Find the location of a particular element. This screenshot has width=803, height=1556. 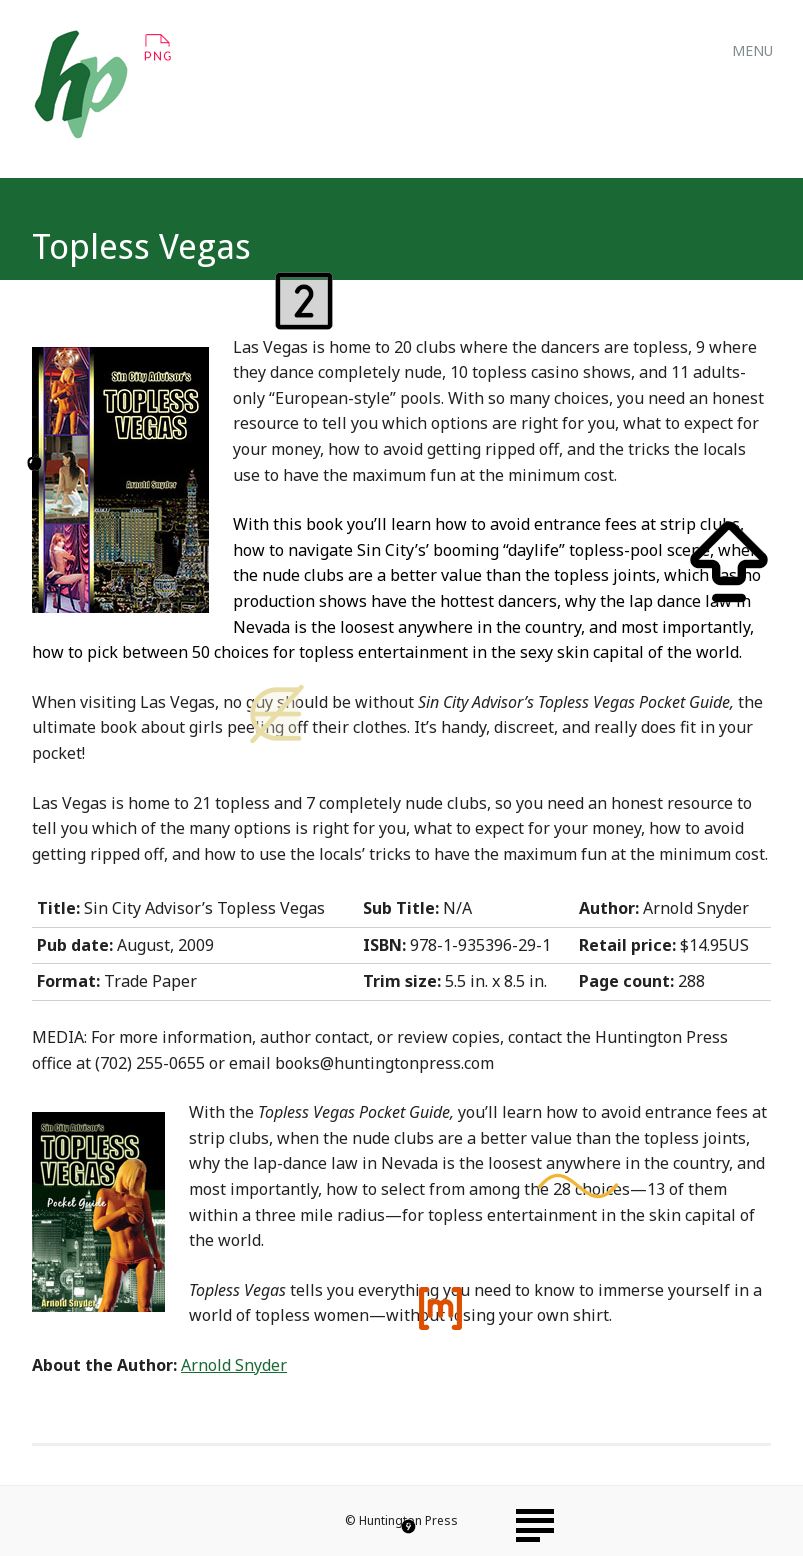

indicates item number nine in a list or sequence is located at coordinates (408, 1526).